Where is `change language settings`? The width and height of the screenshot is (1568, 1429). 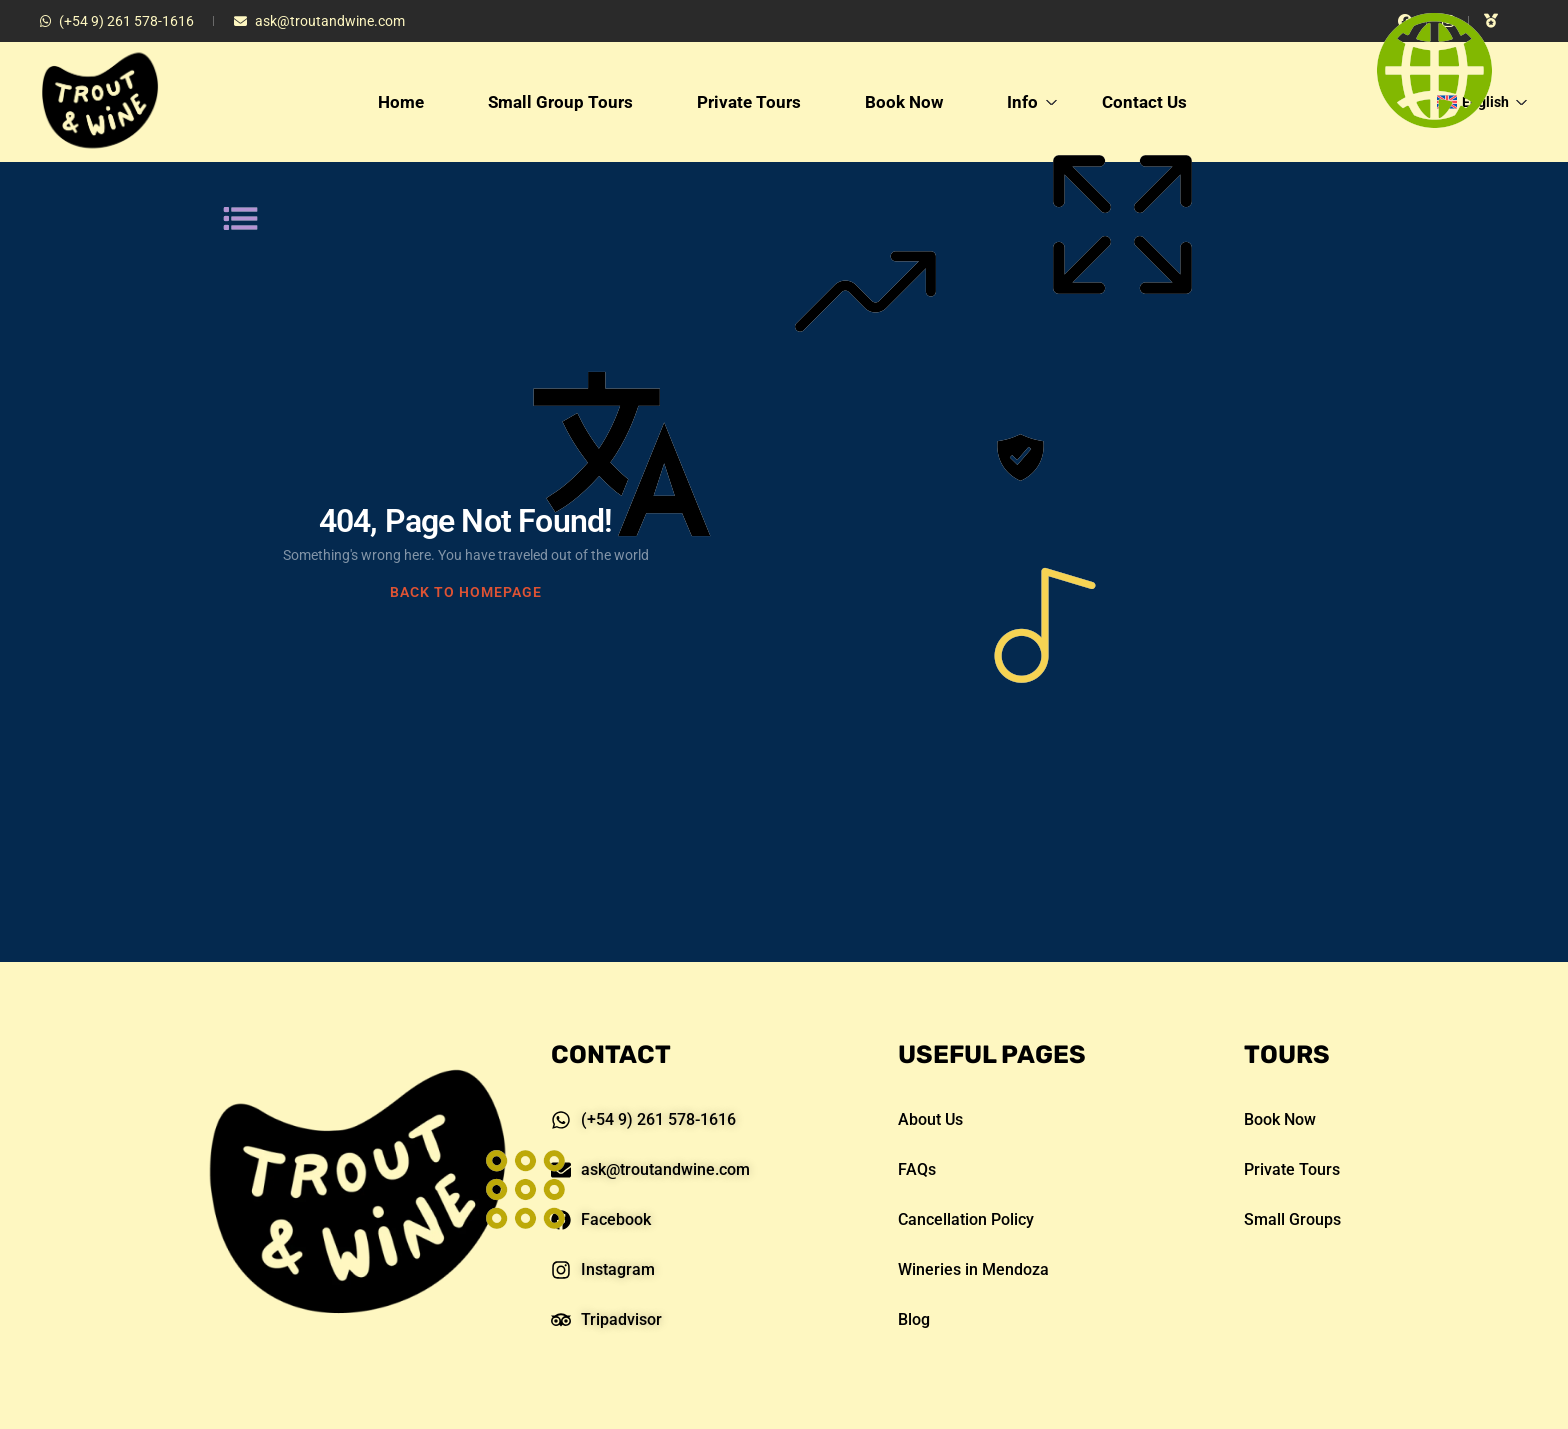
change language settings is located at coordinates (622, 454).